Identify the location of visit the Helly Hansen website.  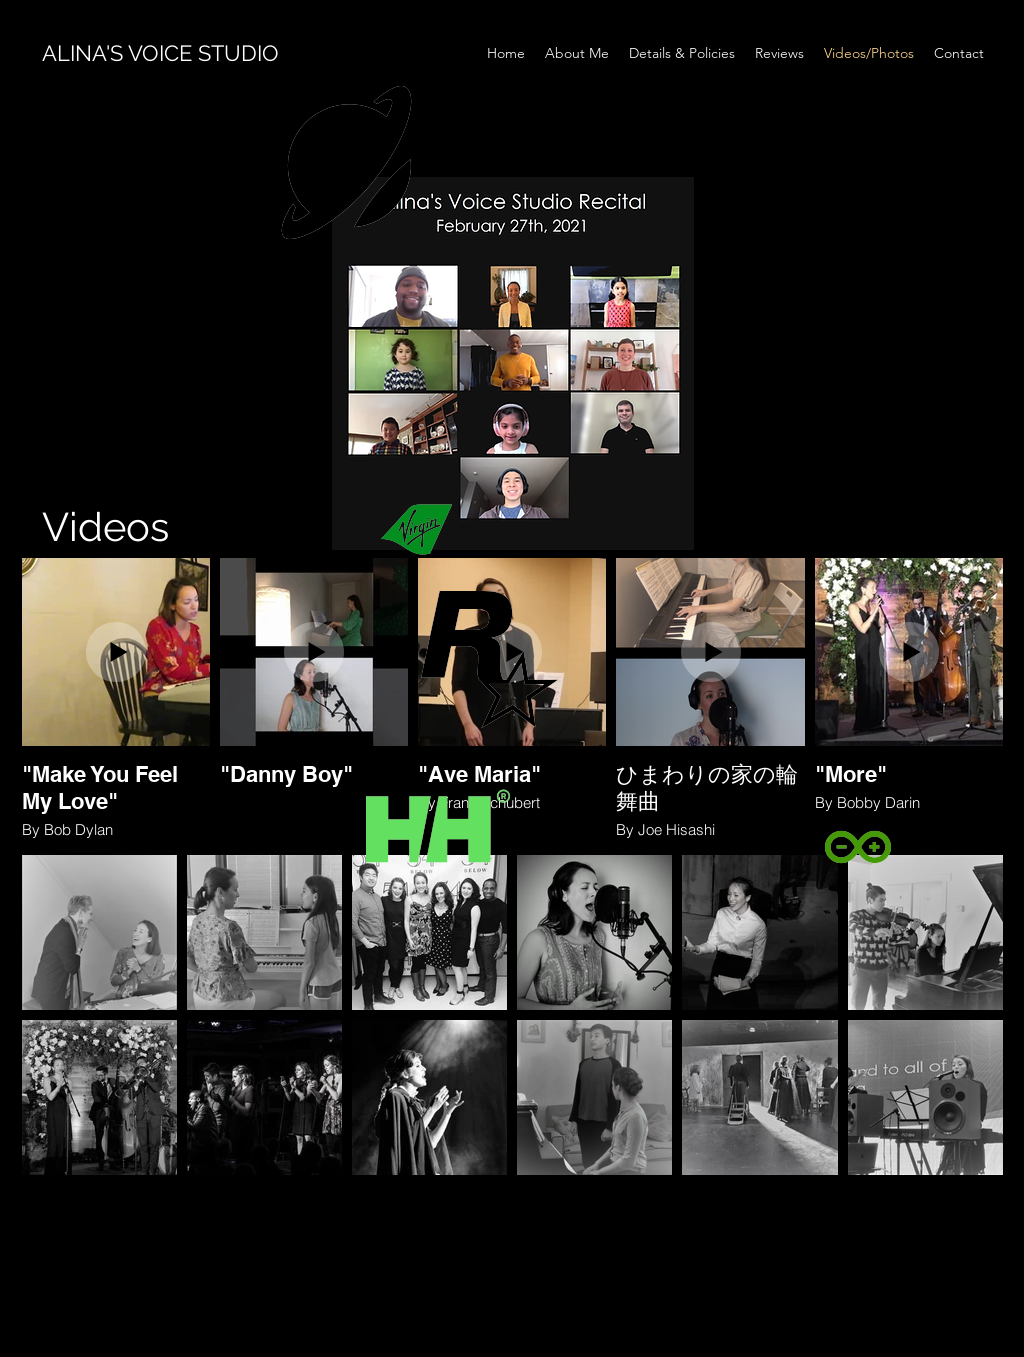
(438, 826).